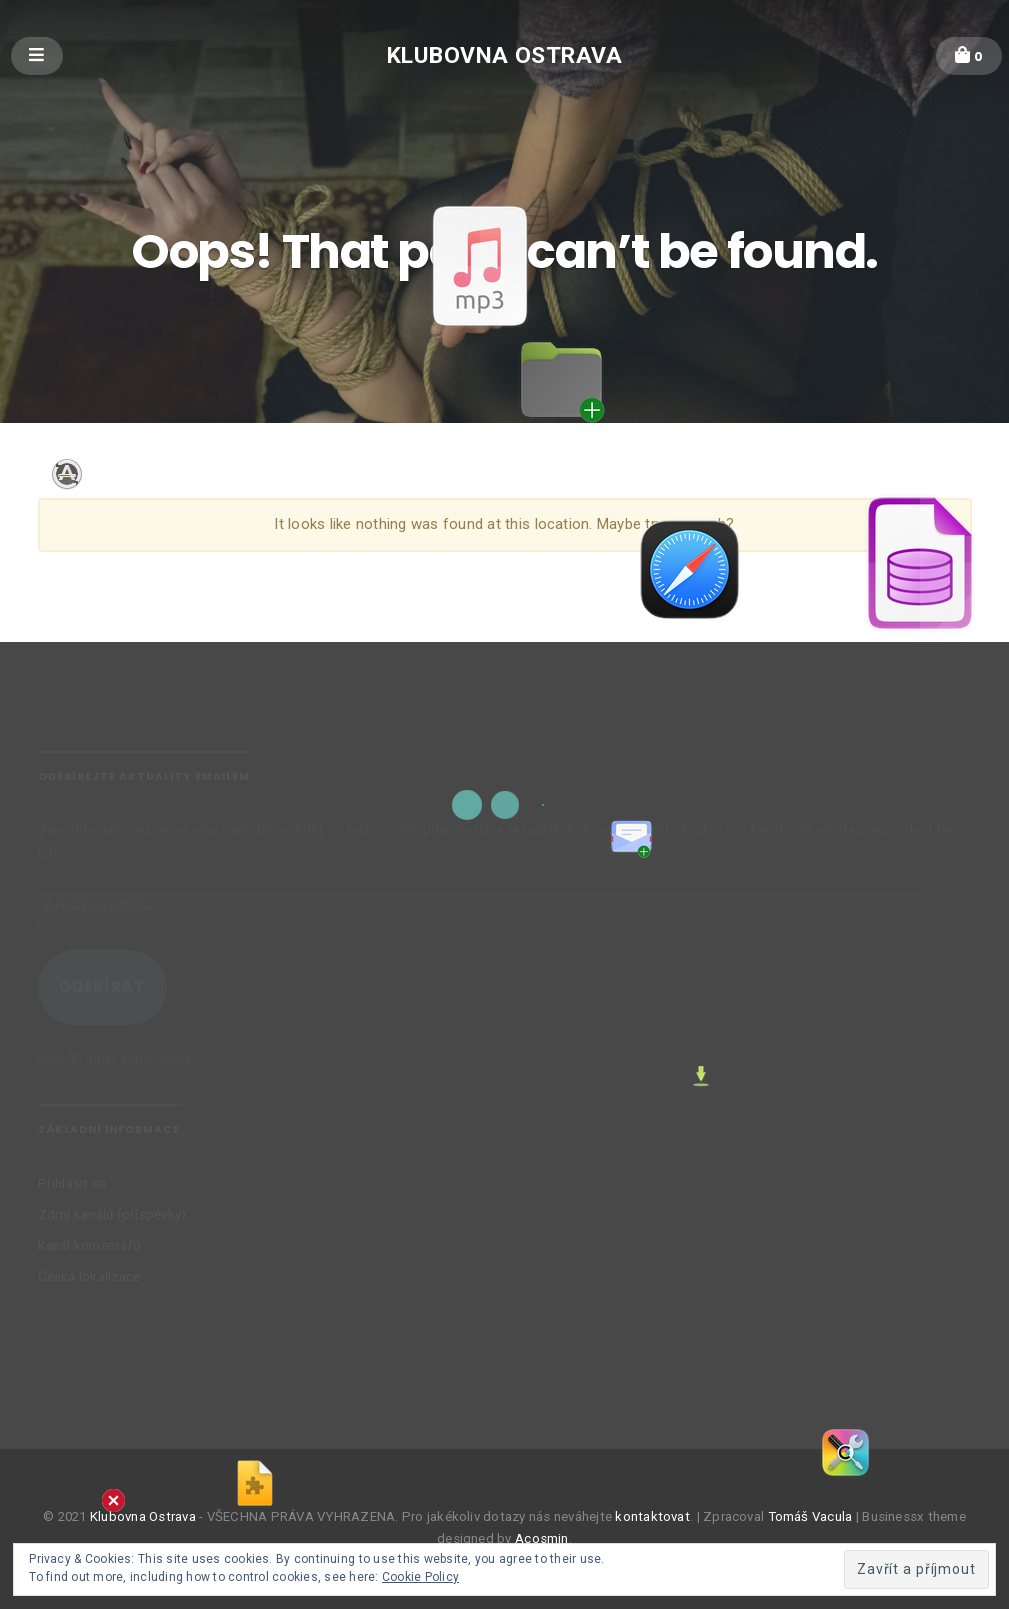 The image size is (1009, 1609). What do you see at coordinates (920, 563) in the screenshot?
I see `open a database template file` at bounding box center [920, 563].